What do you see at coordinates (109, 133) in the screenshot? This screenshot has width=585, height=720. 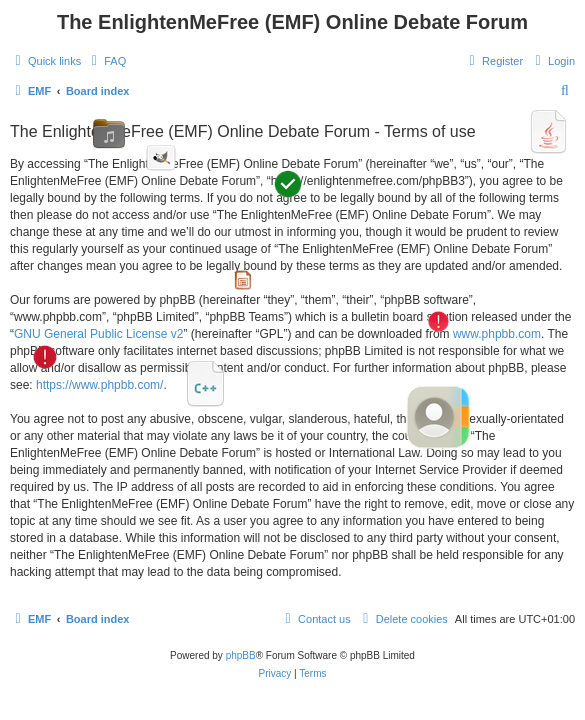 I see `open your music folder` at bounding box center [109, 133].